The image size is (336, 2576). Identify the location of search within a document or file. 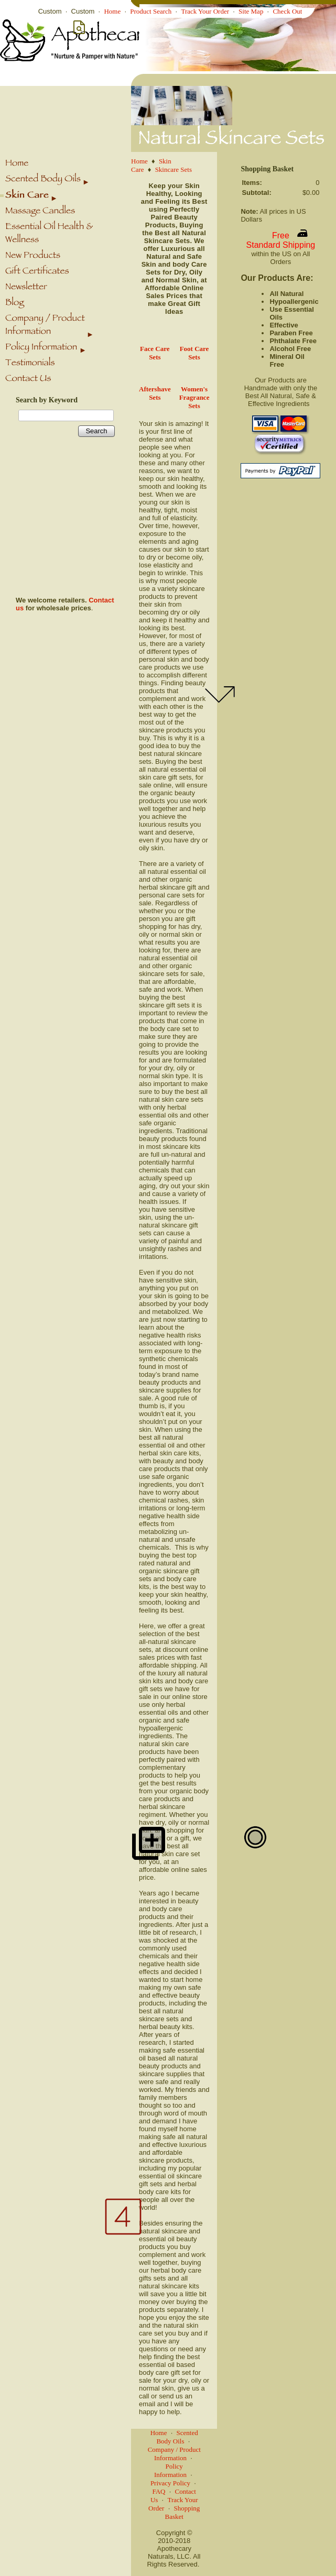
(79, 27).